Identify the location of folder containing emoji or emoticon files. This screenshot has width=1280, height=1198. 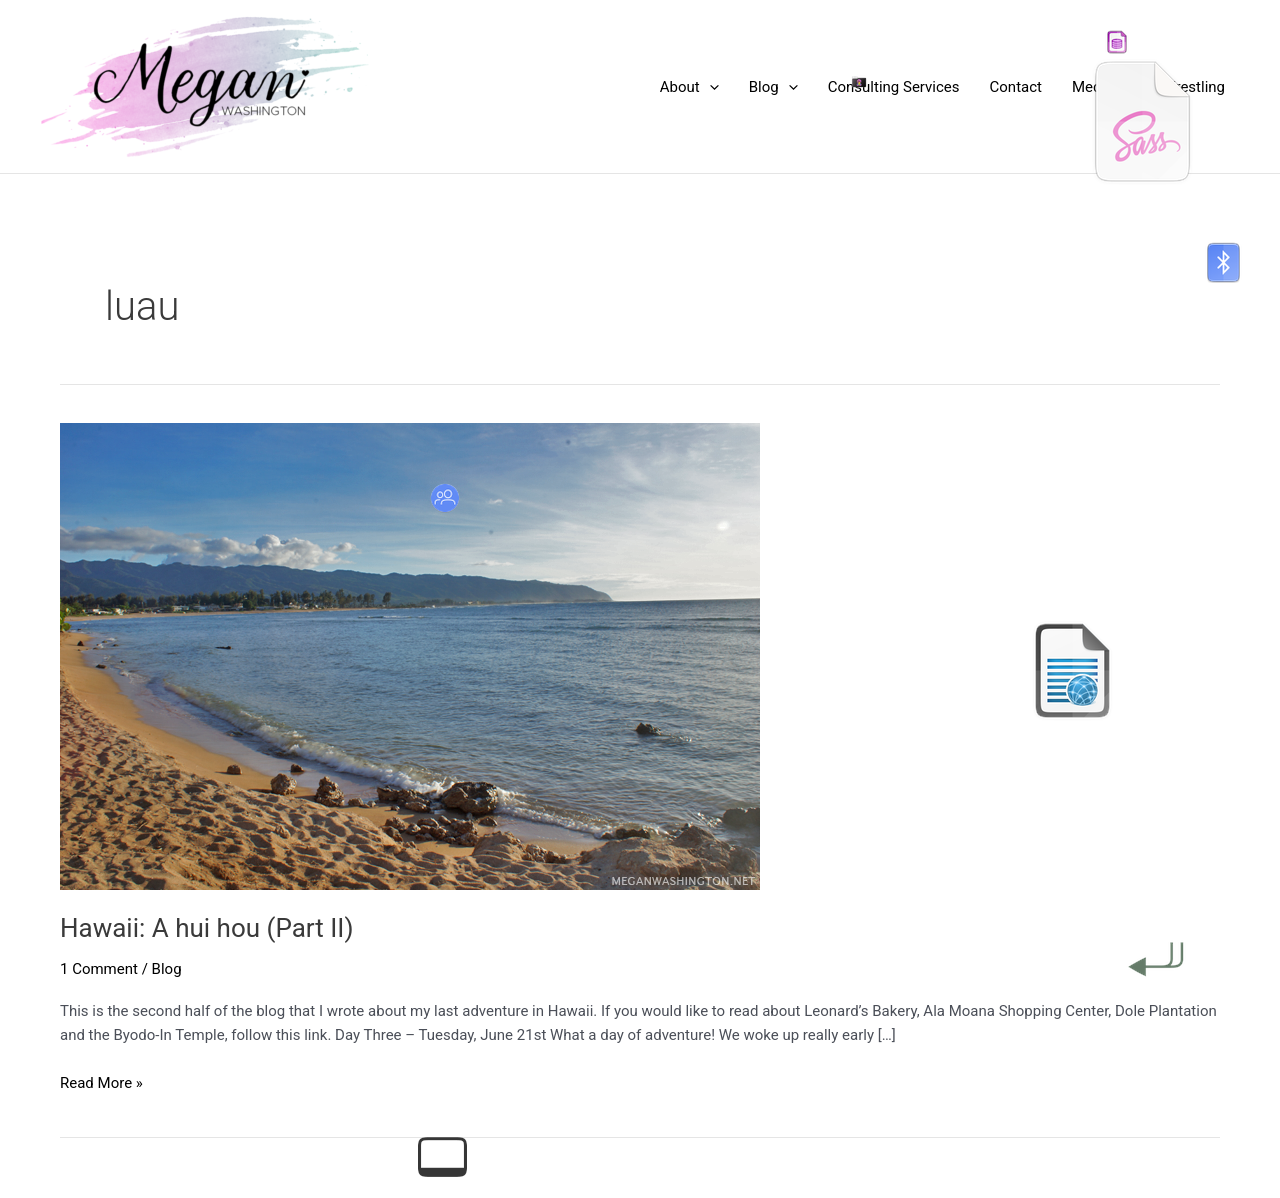
(859, 82).